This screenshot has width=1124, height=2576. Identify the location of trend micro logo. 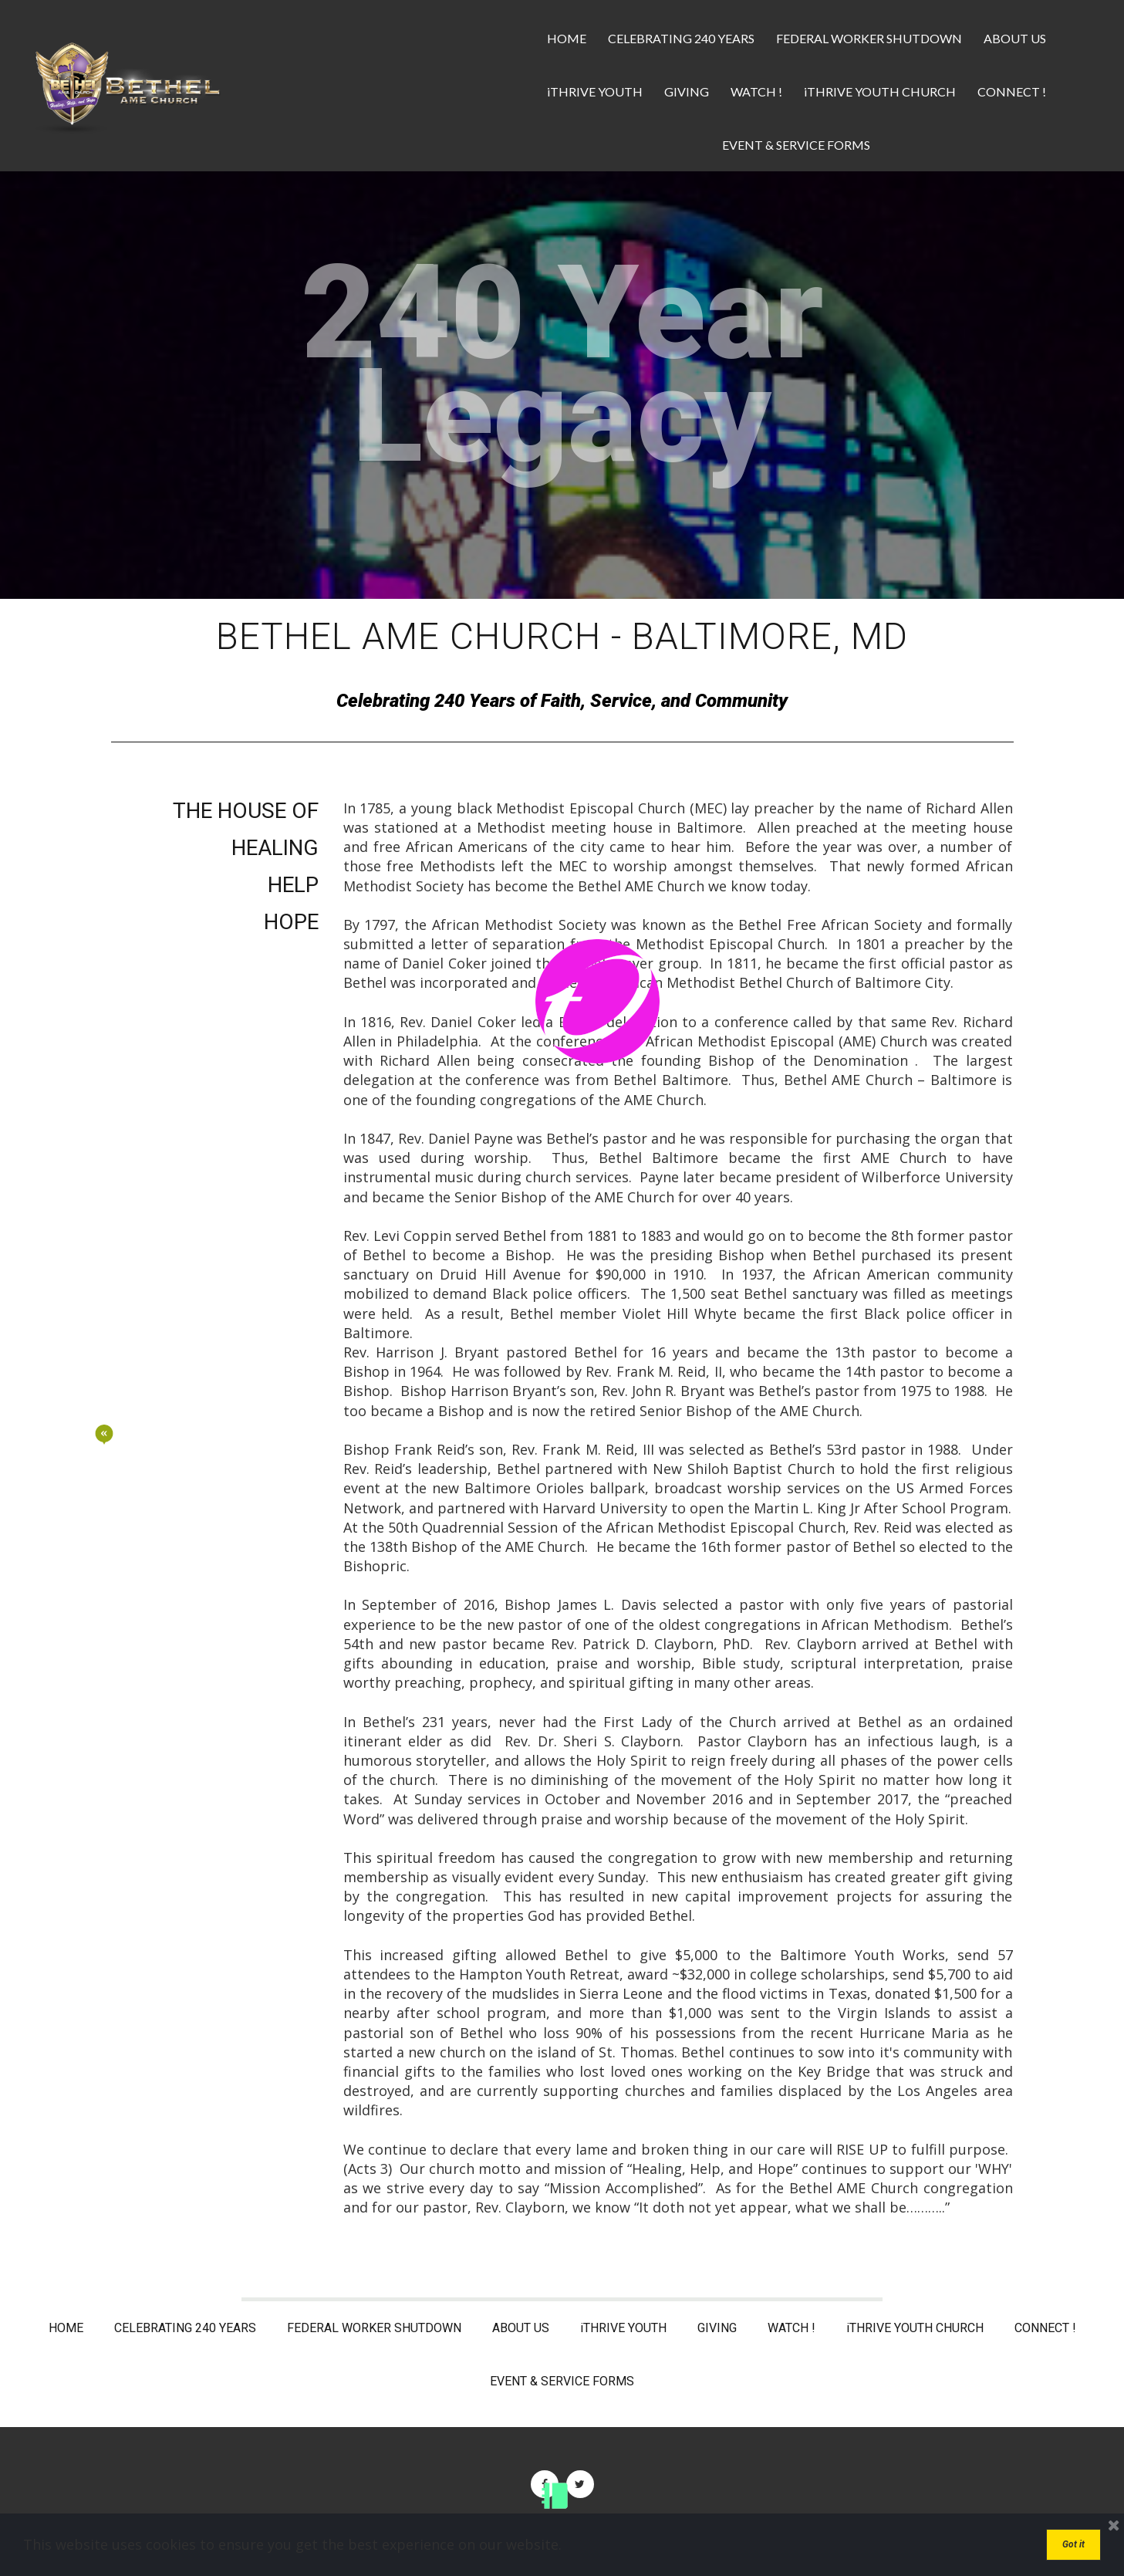
(597, 1001).